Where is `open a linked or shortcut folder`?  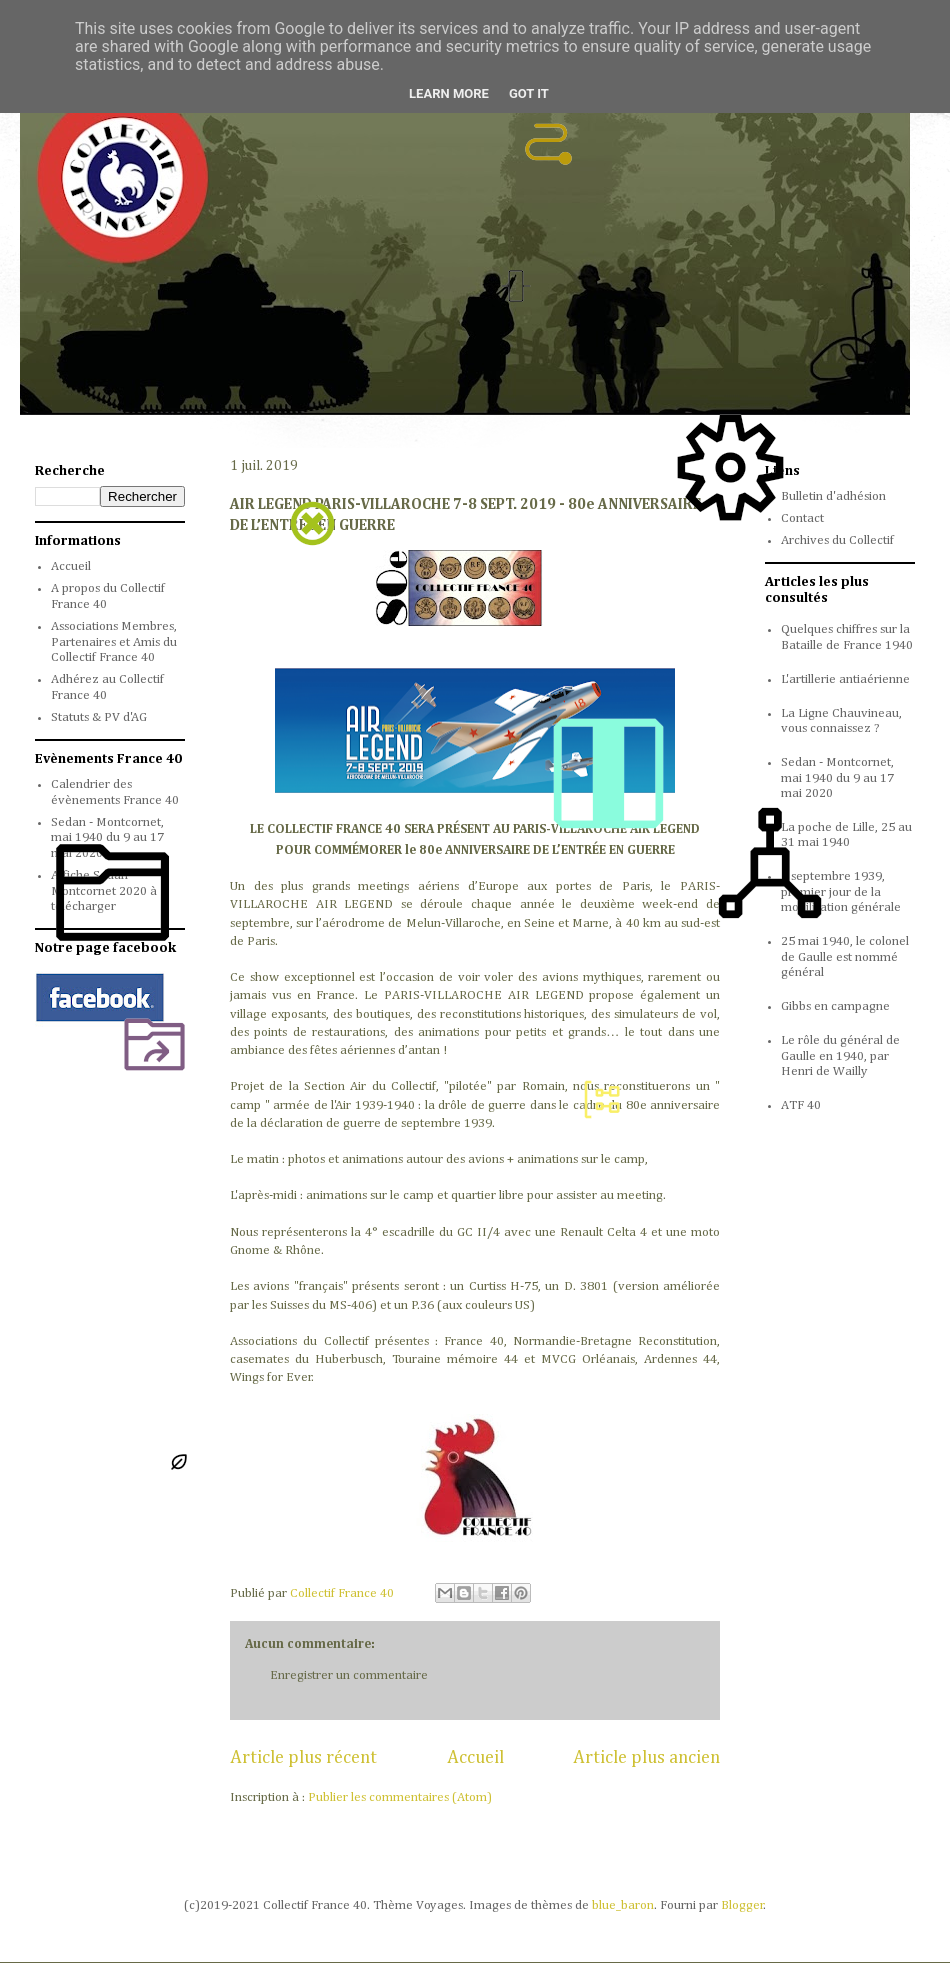
open a linked or shortcut folder is located at coordinates (154, 1044).